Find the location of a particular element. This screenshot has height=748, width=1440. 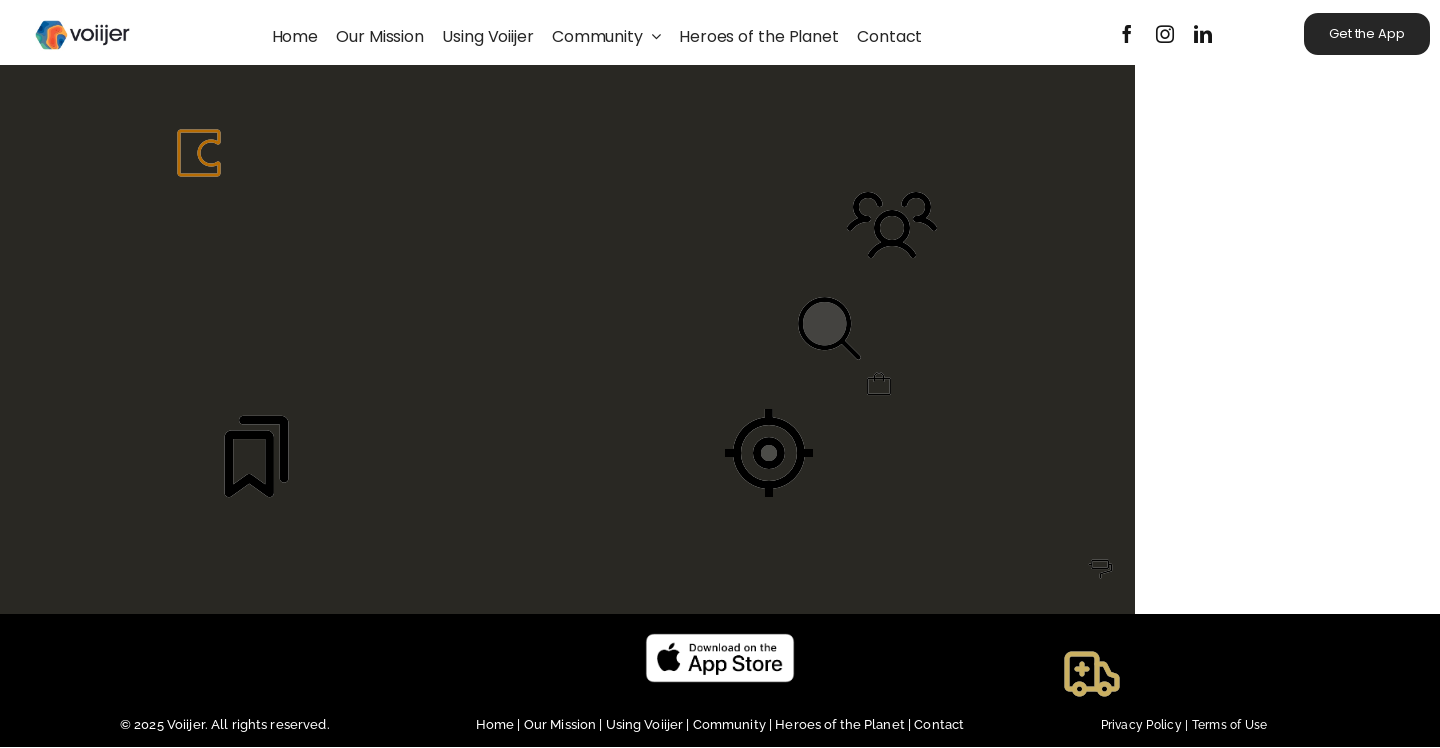

access emergency medical services is located at coordinates (1092, 674).